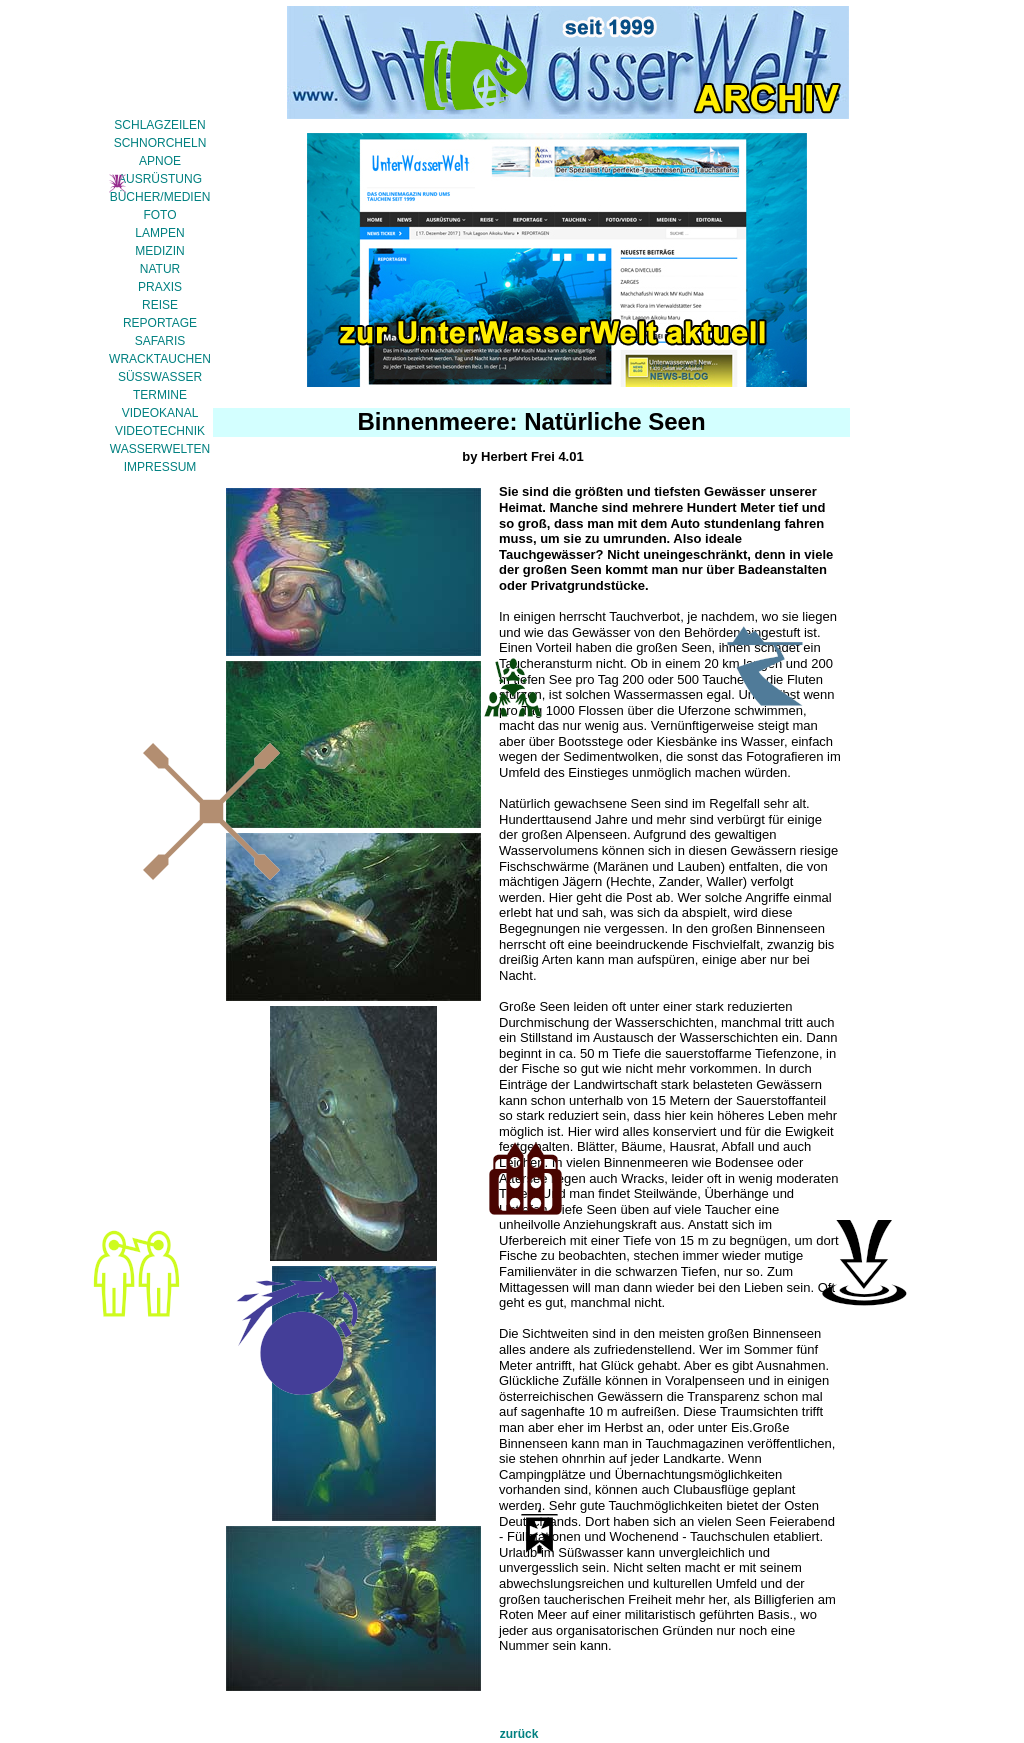  What do you see at coordinates (864, 1263) in the screenshot?
I see `indicates a drop zone or landing point` at bounding box center [864, 1263].